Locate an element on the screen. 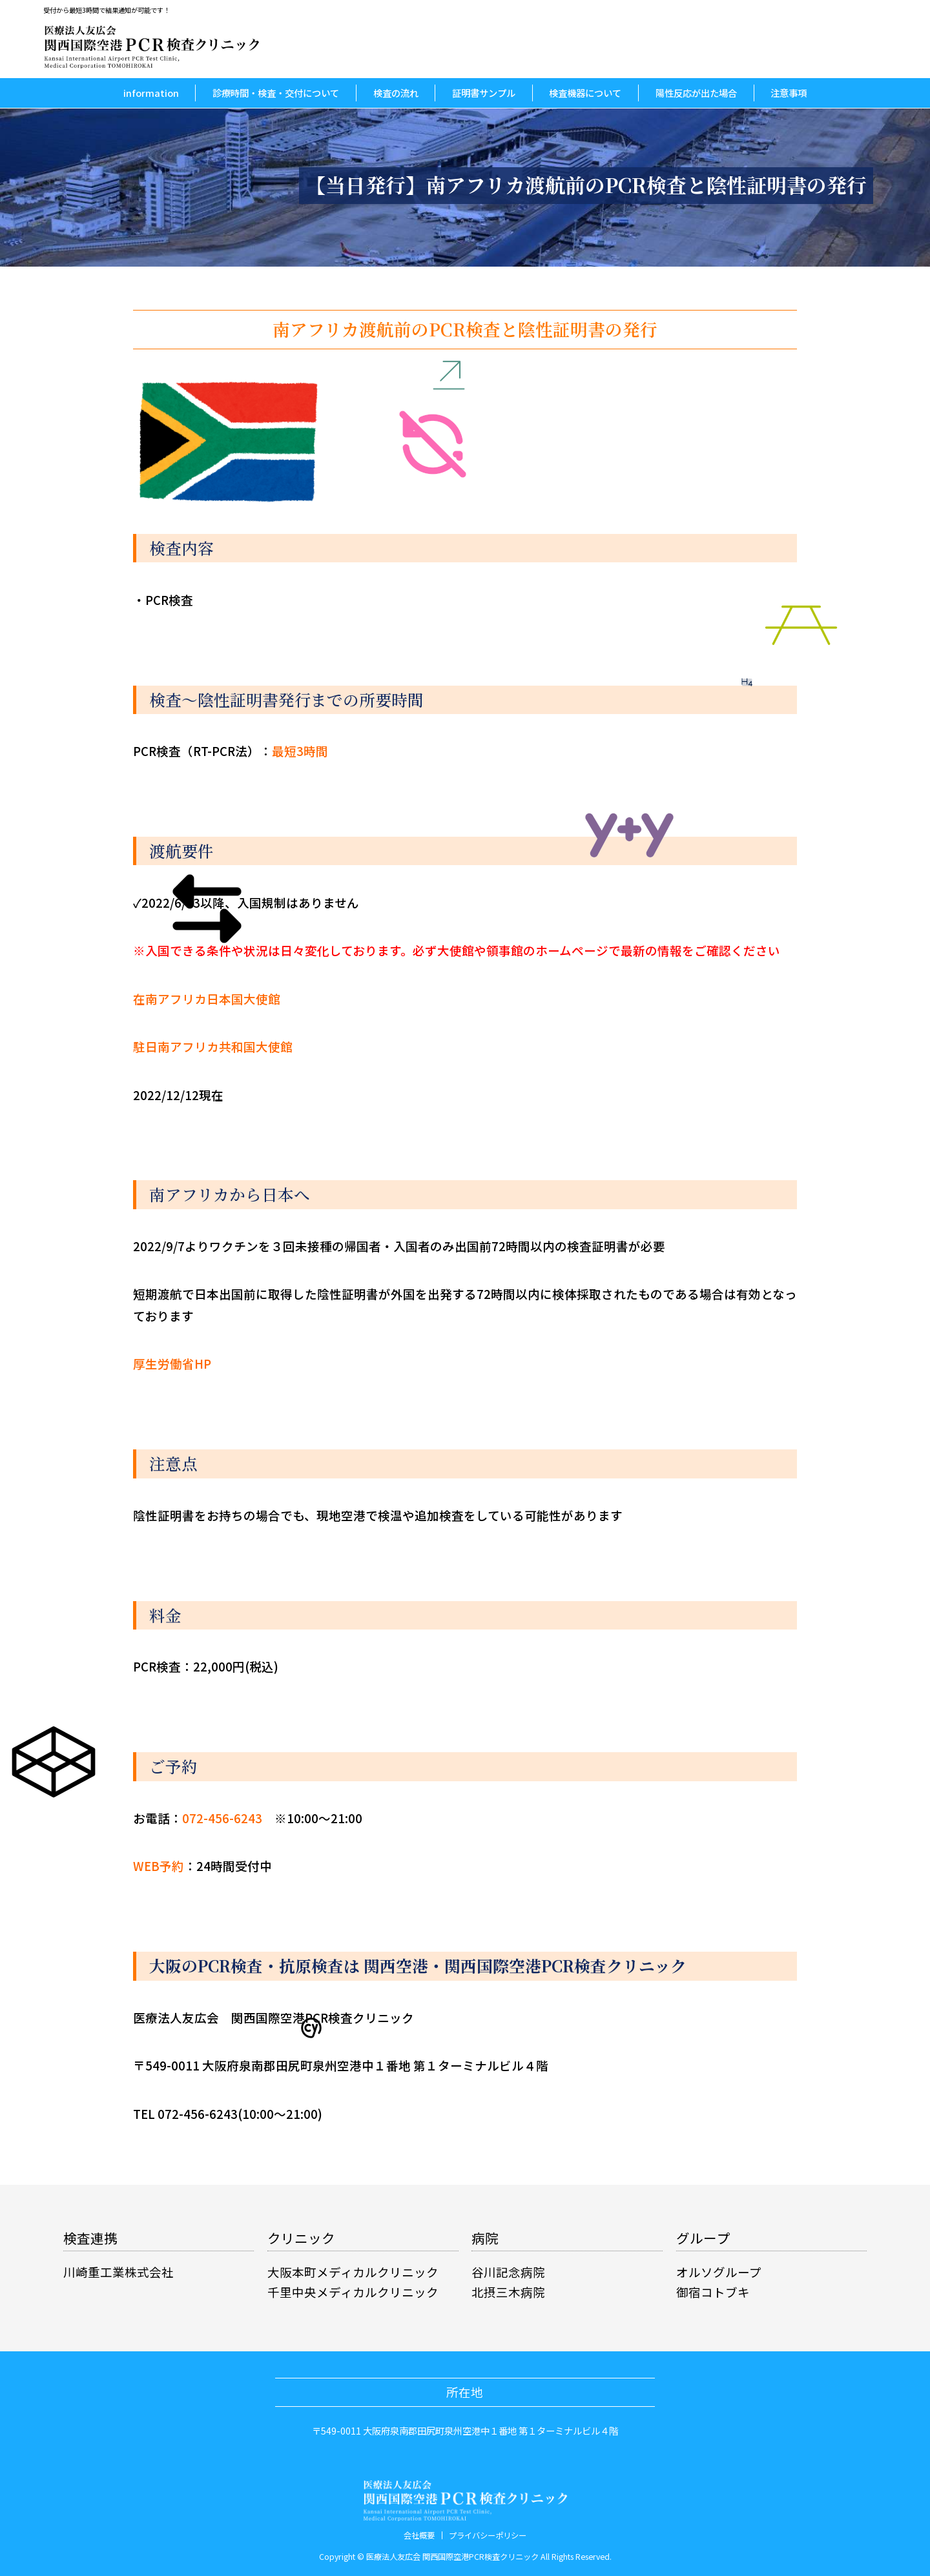 This screenshot has width=930, height=2576. open codepen profile or projects is located at coordinates (54, 1762).